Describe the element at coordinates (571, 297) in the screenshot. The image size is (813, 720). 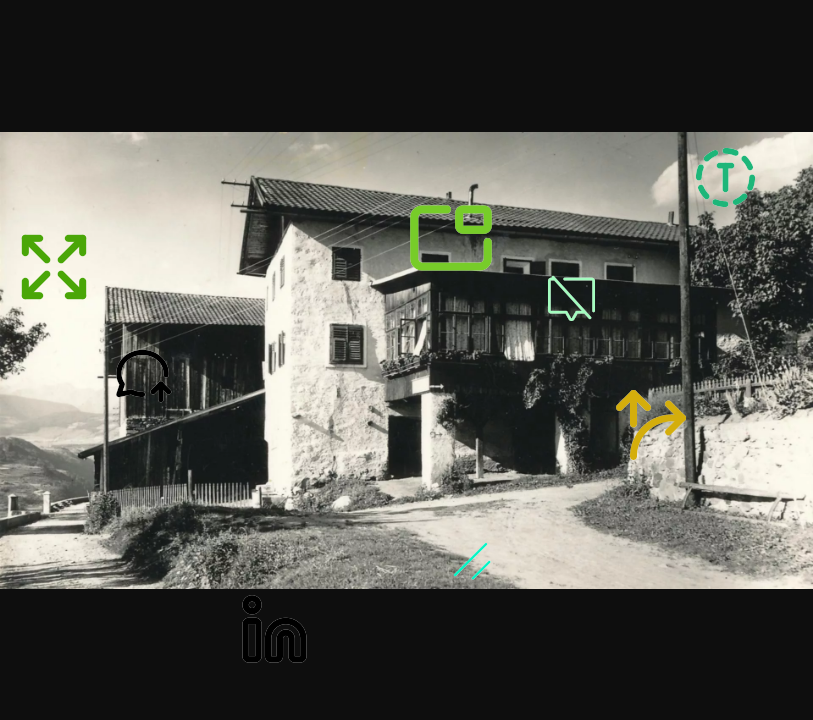
I see `mute or disable chat notifications` at that location.